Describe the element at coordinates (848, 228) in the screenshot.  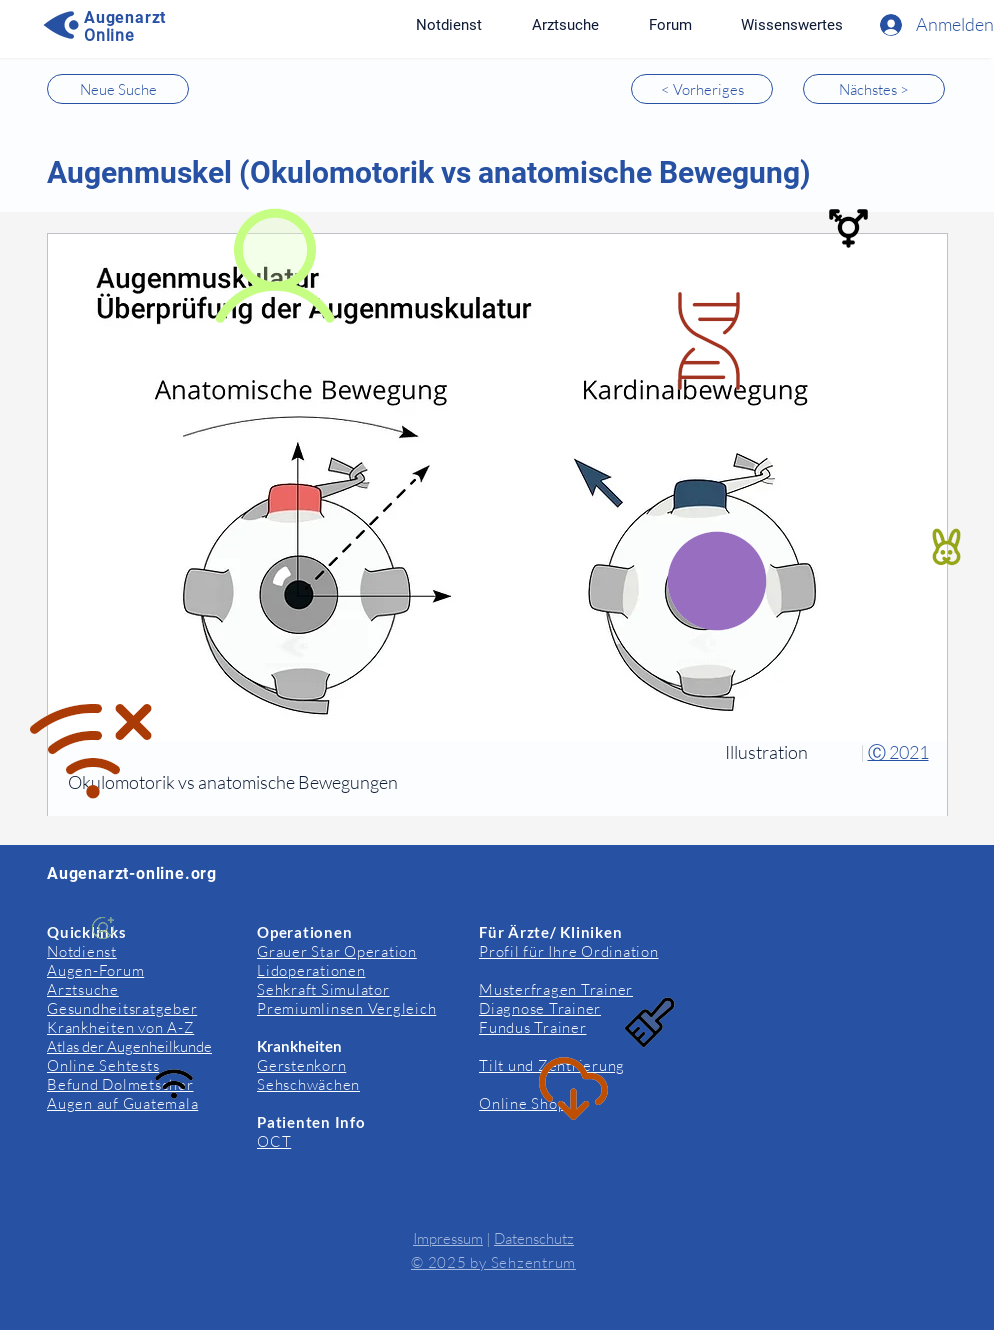
I see `indicates transgender identity or gender diversity` at that location.